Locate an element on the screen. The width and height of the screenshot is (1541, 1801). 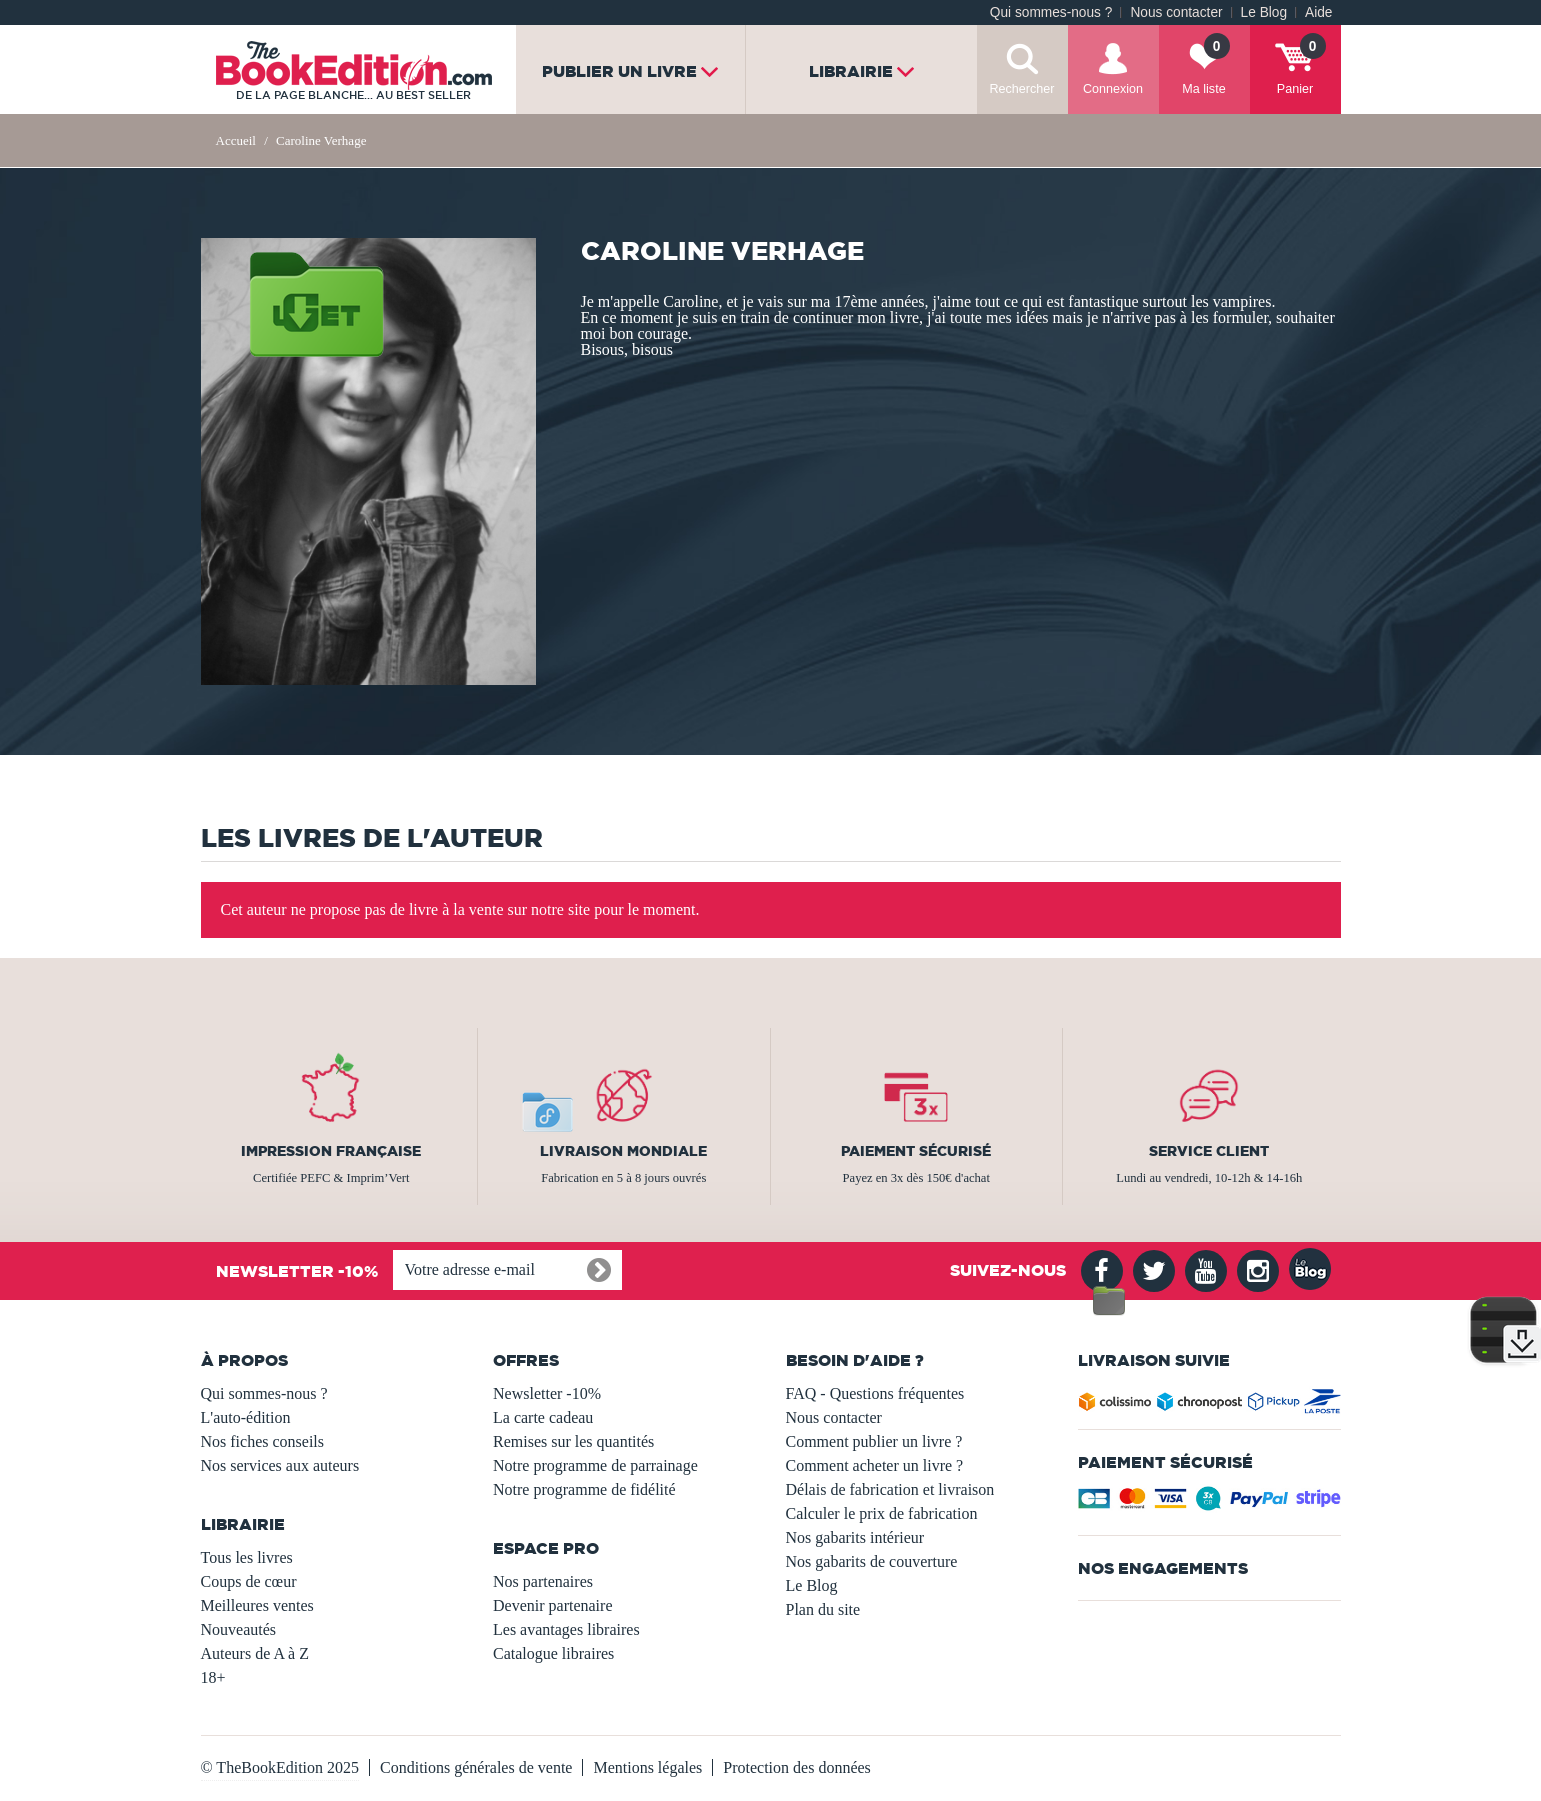
configure network server installation settings is located at coordinates (1504, 1331).